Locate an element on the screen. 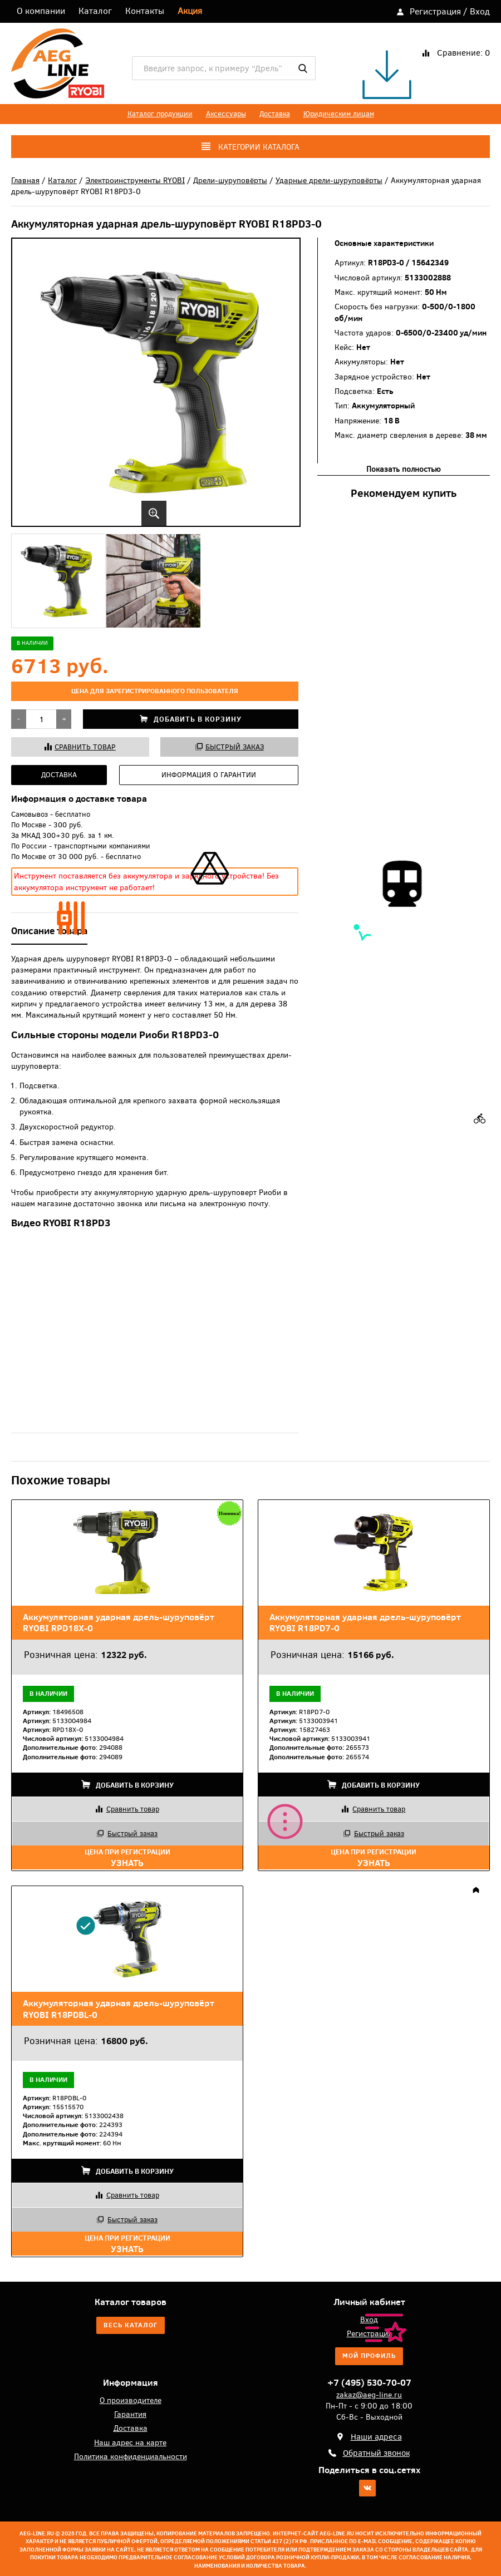  upvote or promote content is located at coordinates (476, 1890).